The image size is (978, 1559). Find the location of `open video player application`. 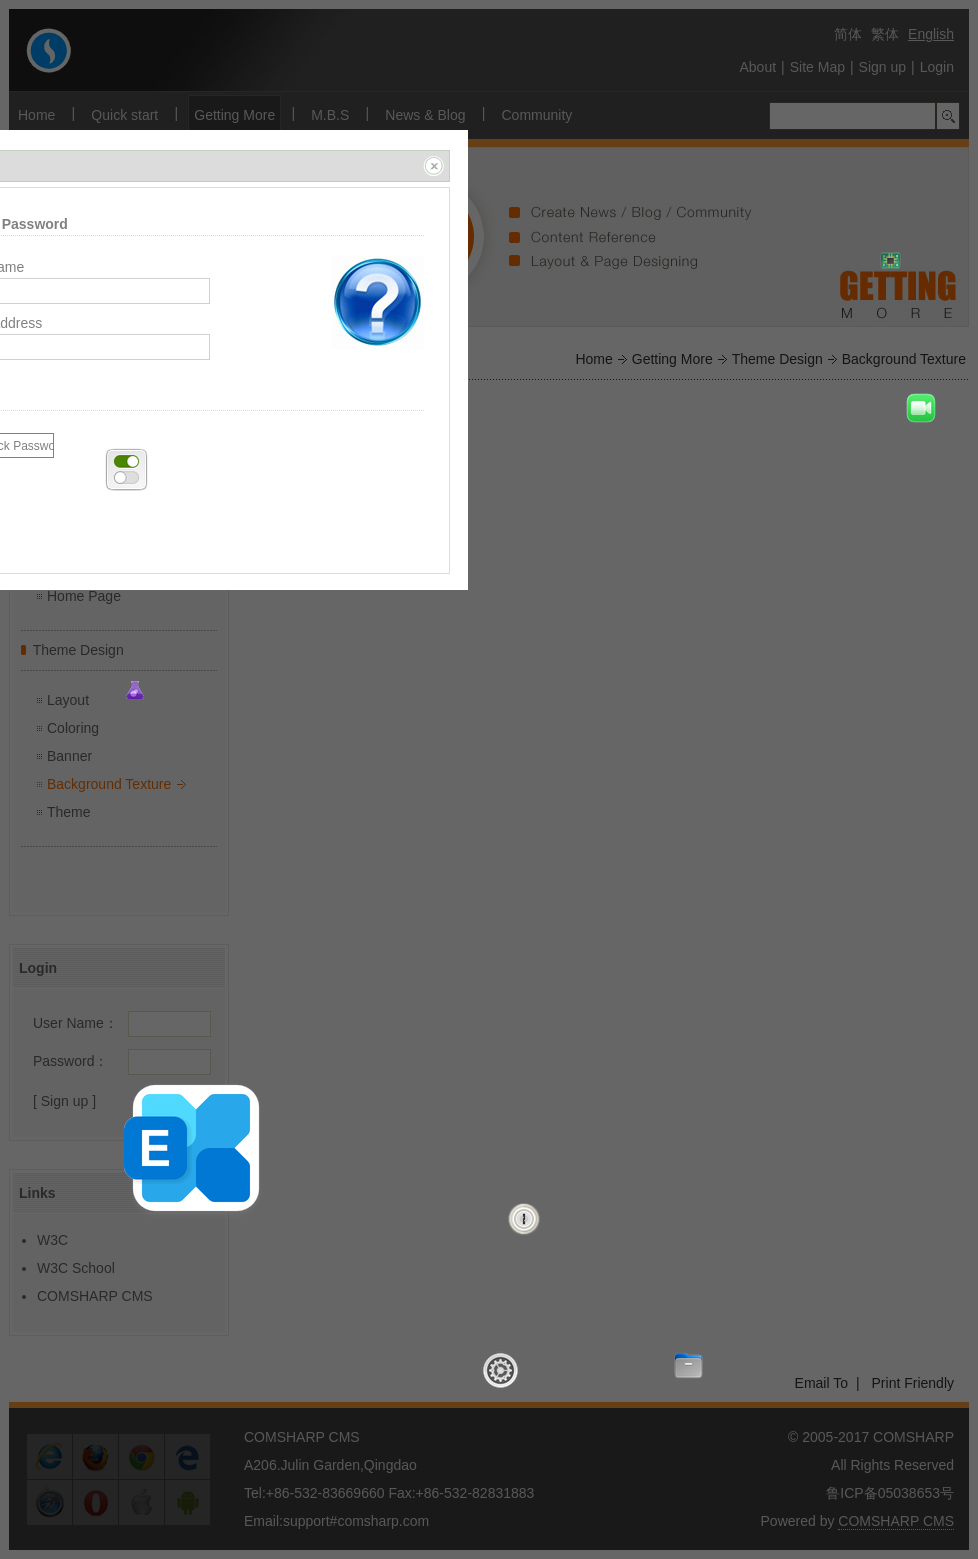

open video player application is located at coordinates (921, 408).